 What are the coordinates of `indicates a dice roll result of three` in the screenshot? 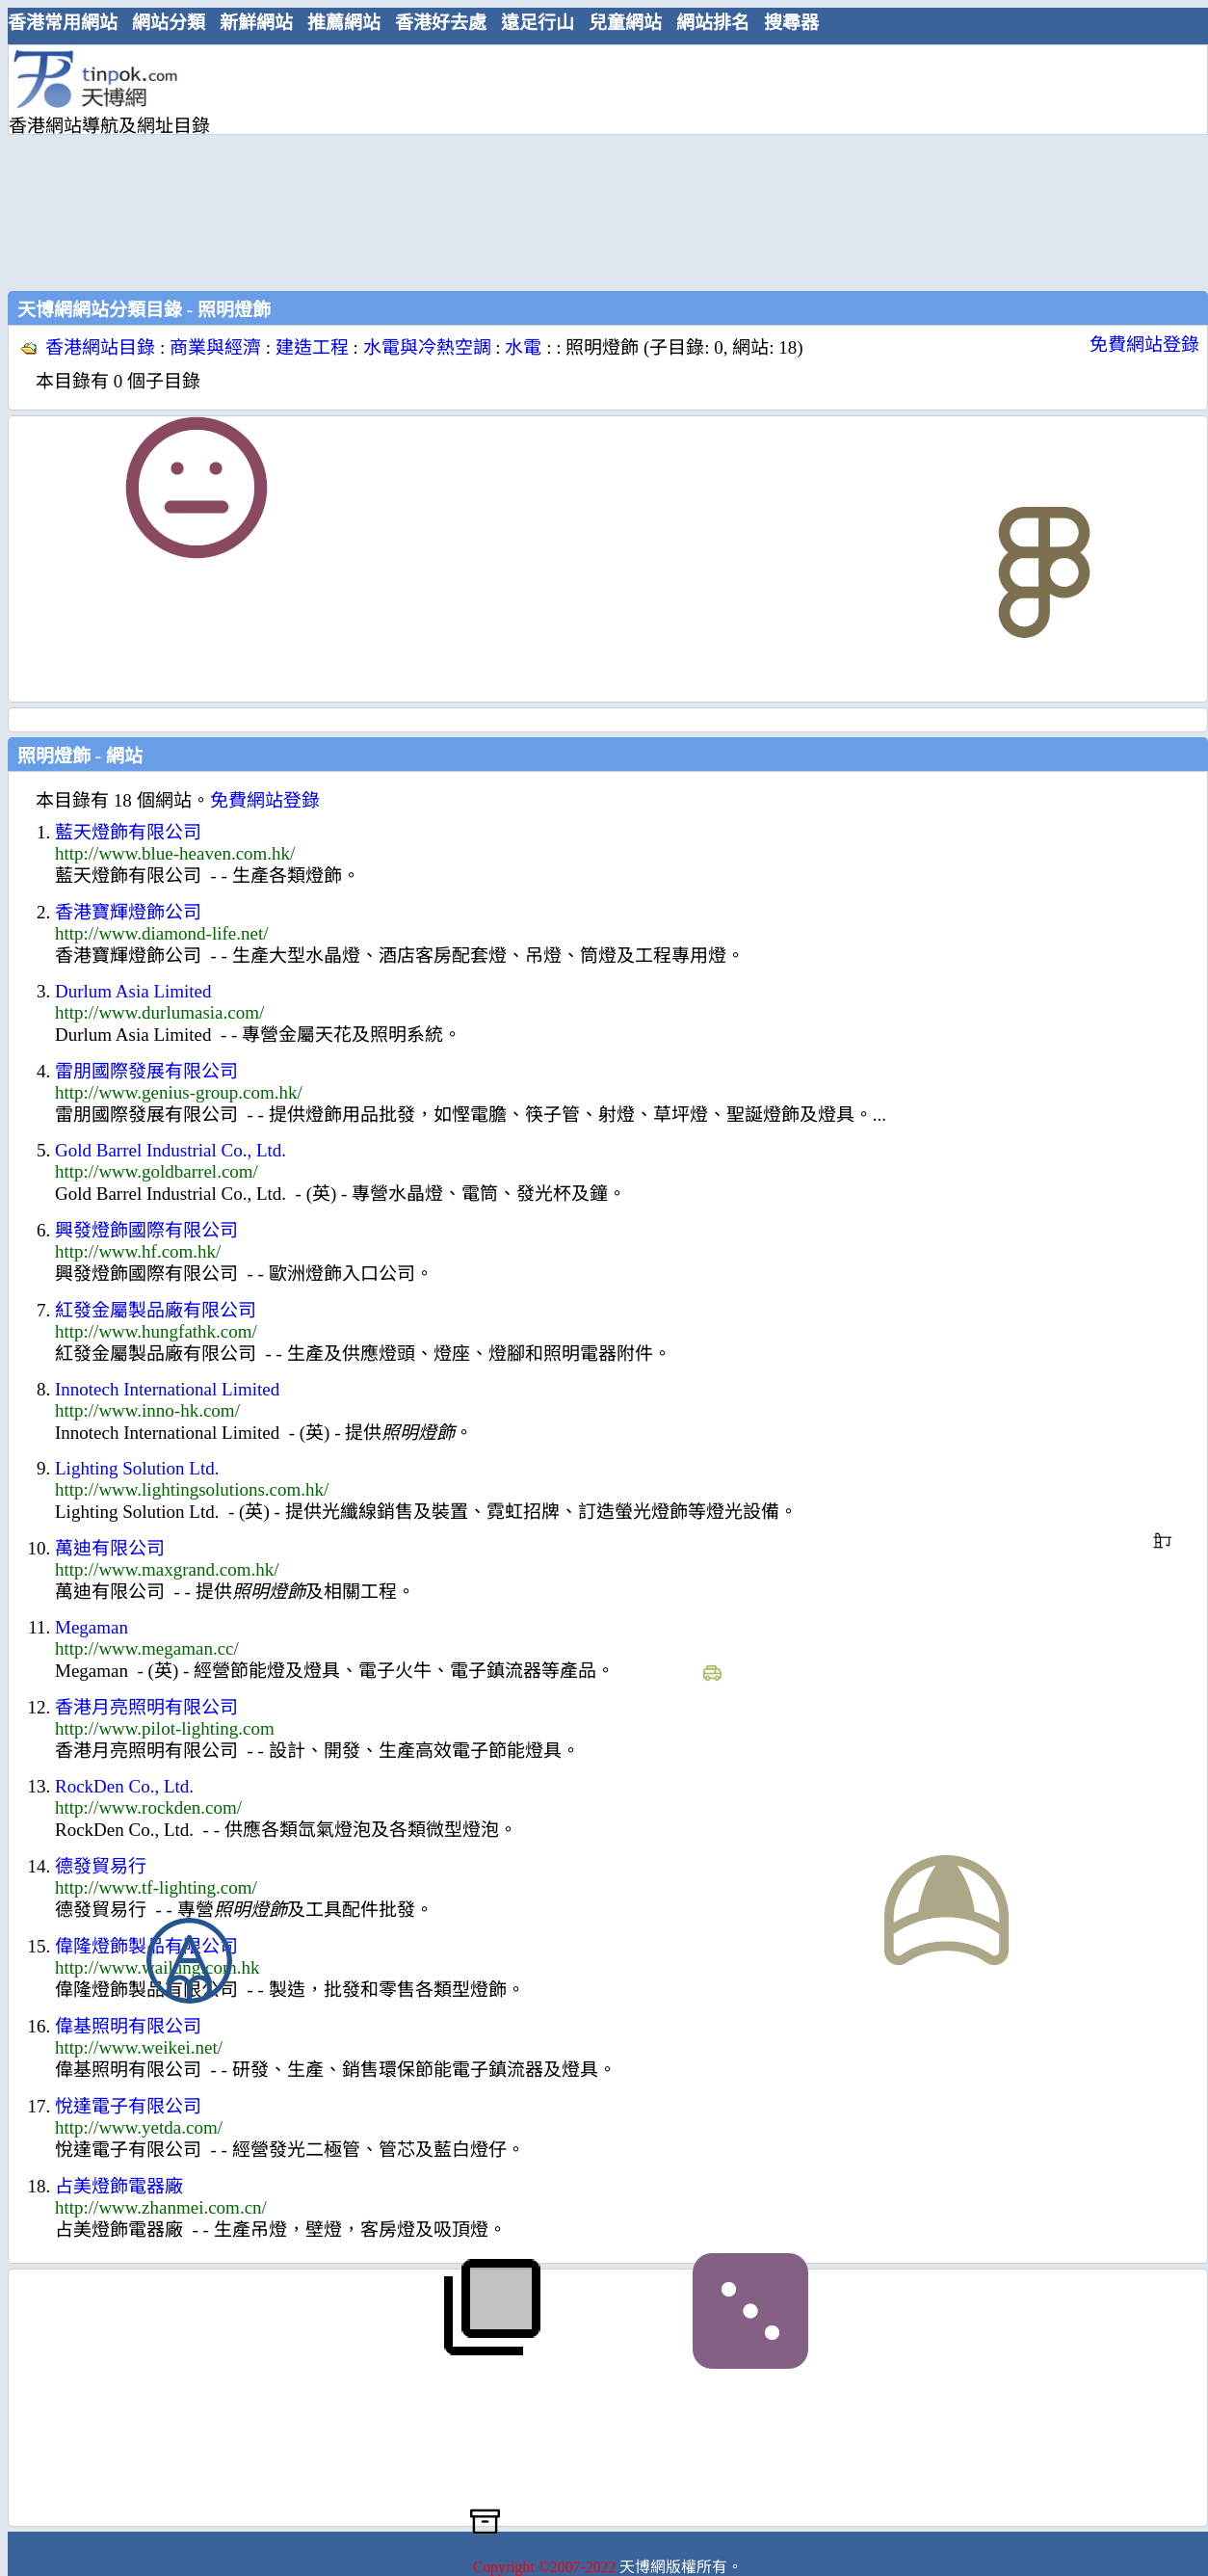 It's located at (750, 2311).